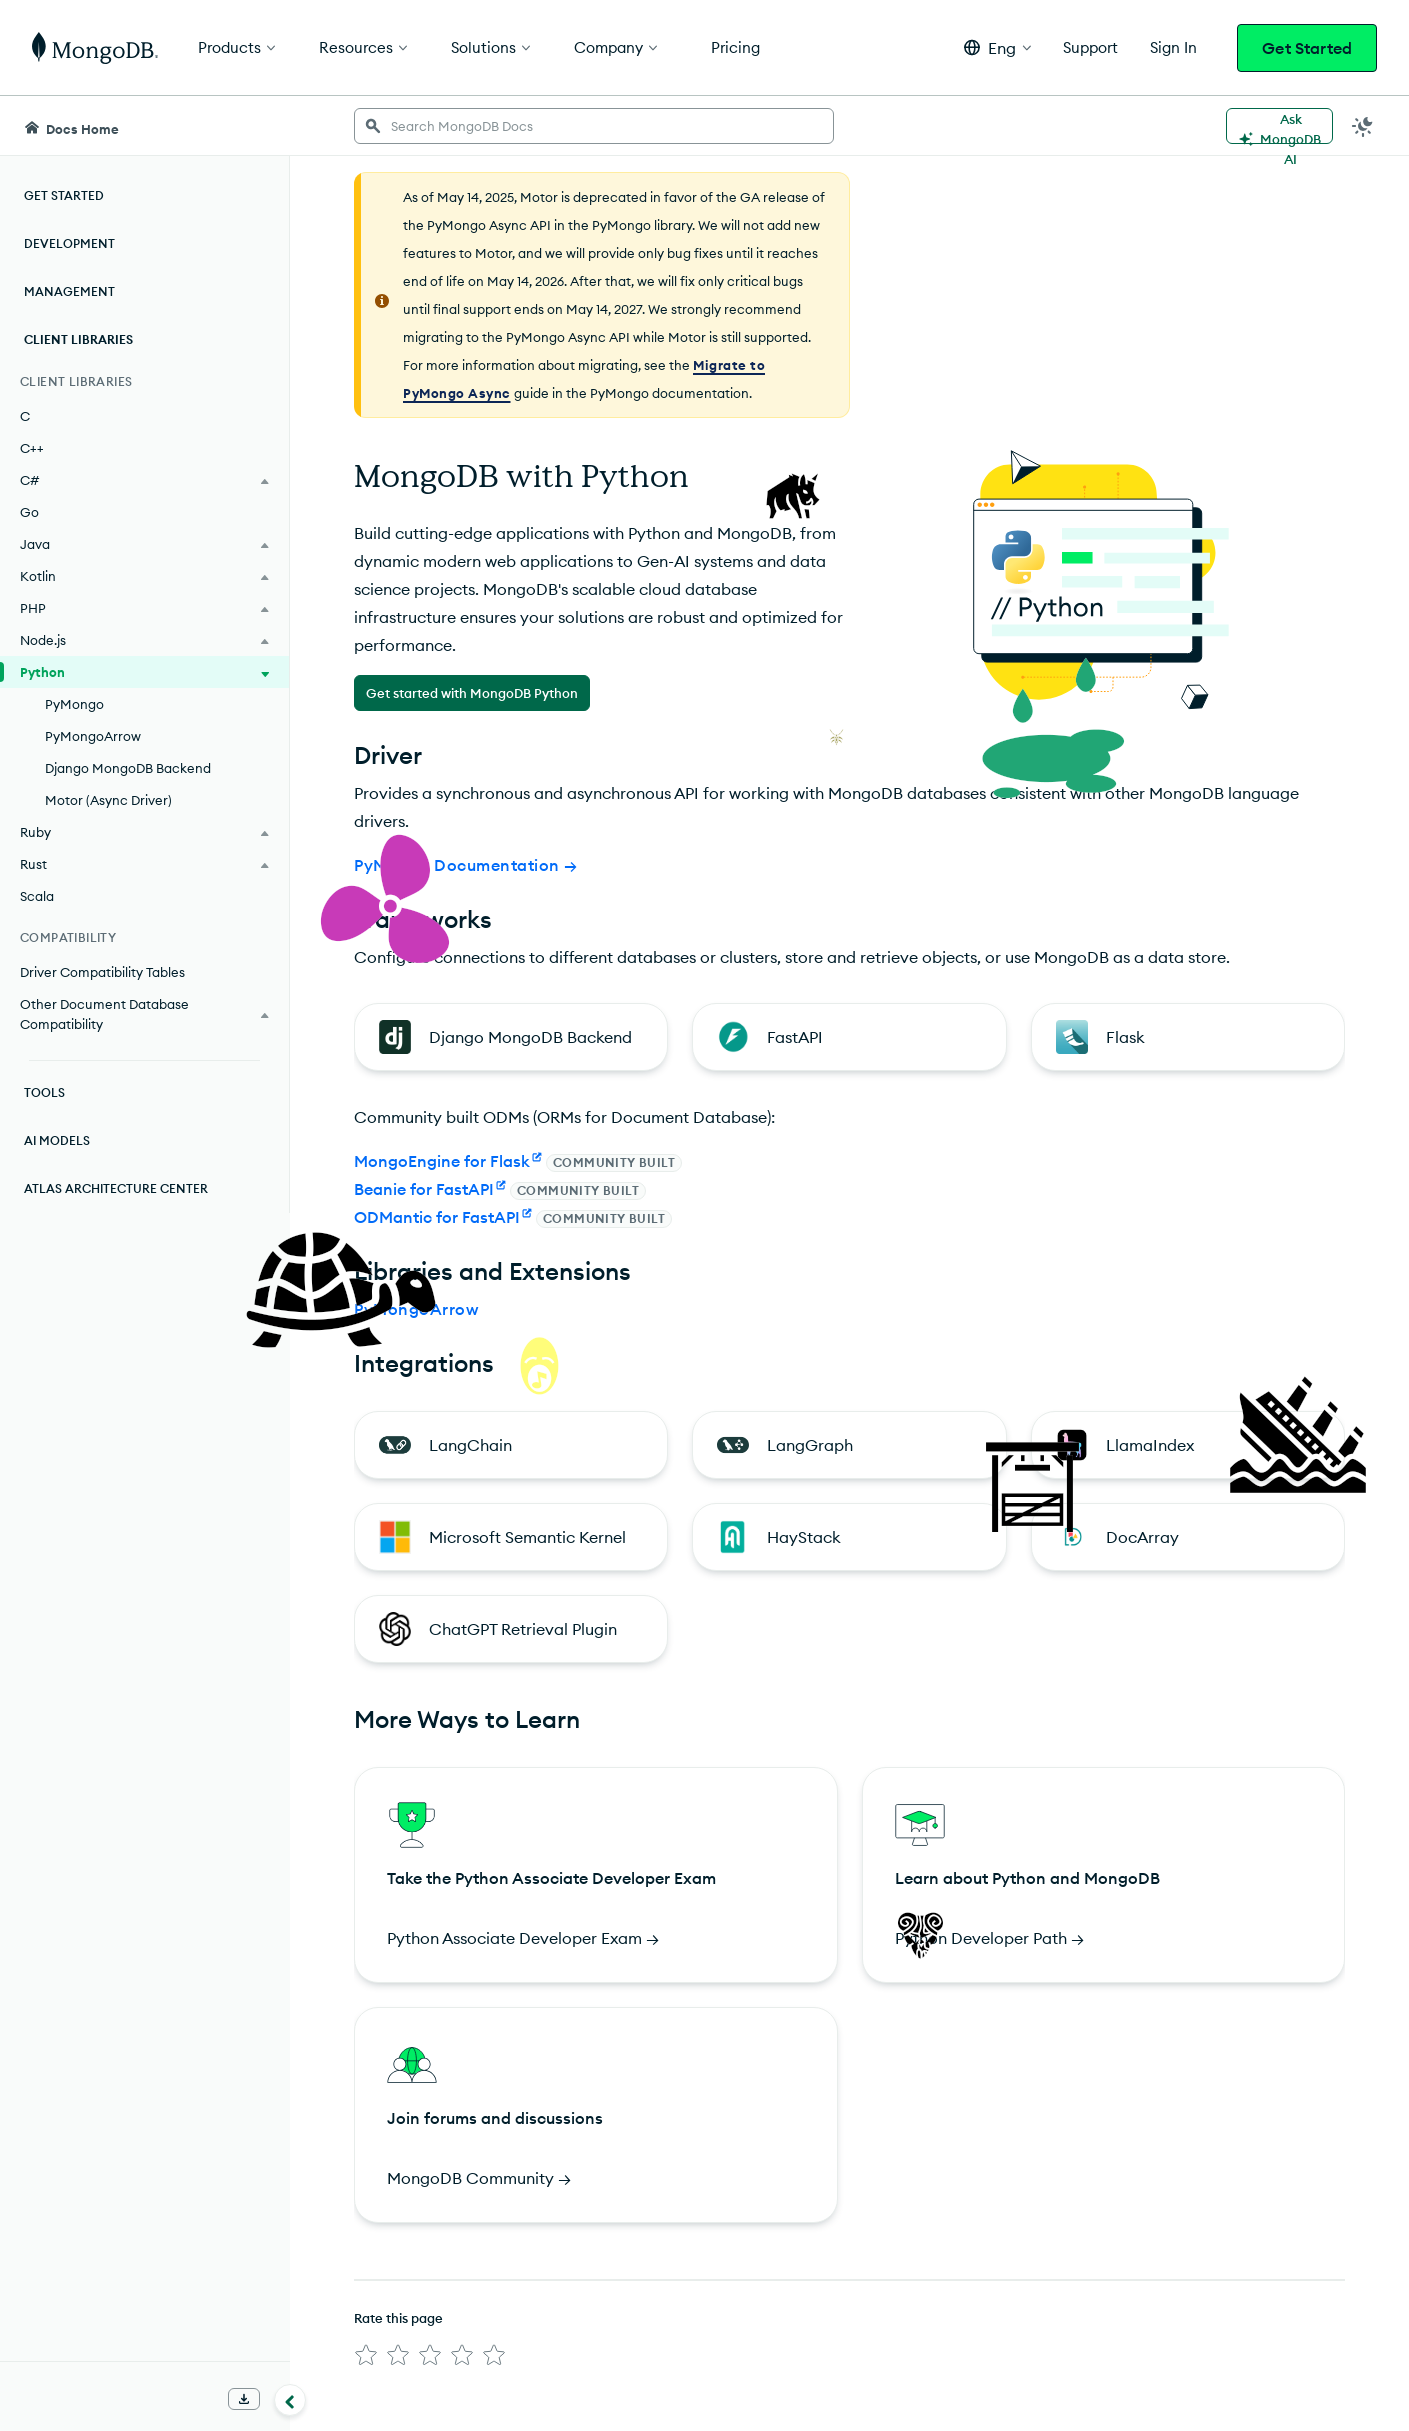 This screenshot has height=2431, width=1409. What do you see at coordinates (1032, 1485) in the screenshot?
I see `access ranch or farm management features` at bounding box center [1032, 1485].